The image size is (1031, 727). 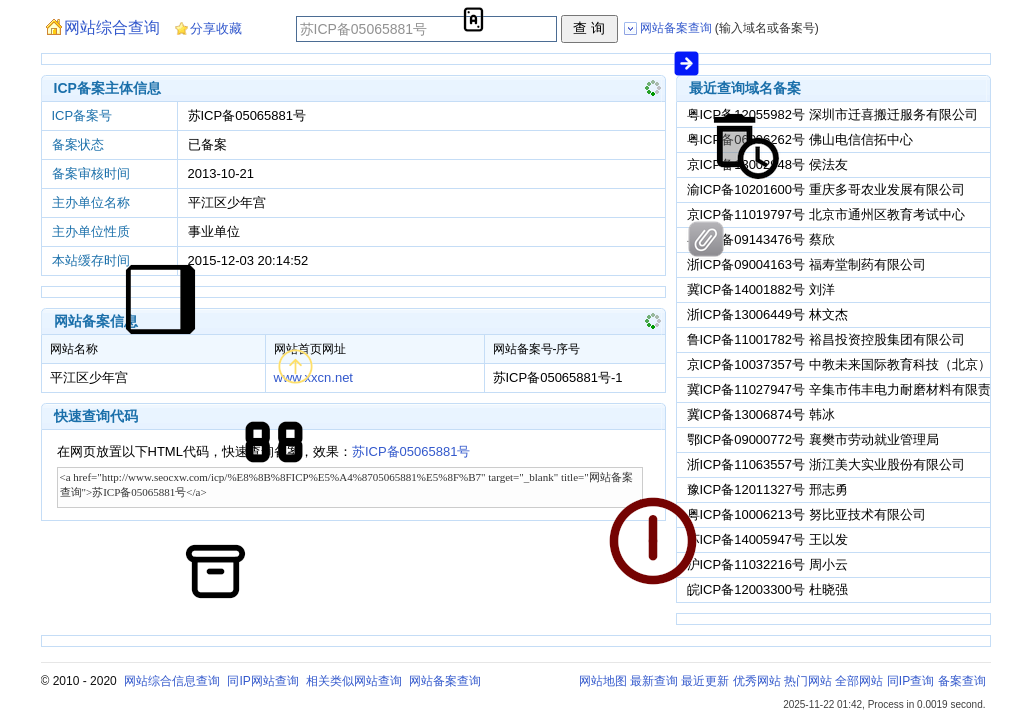 What do you see at coordinates (215, 571) in the screenshot?
I see `archive this item` at bounding box center [215, 571].